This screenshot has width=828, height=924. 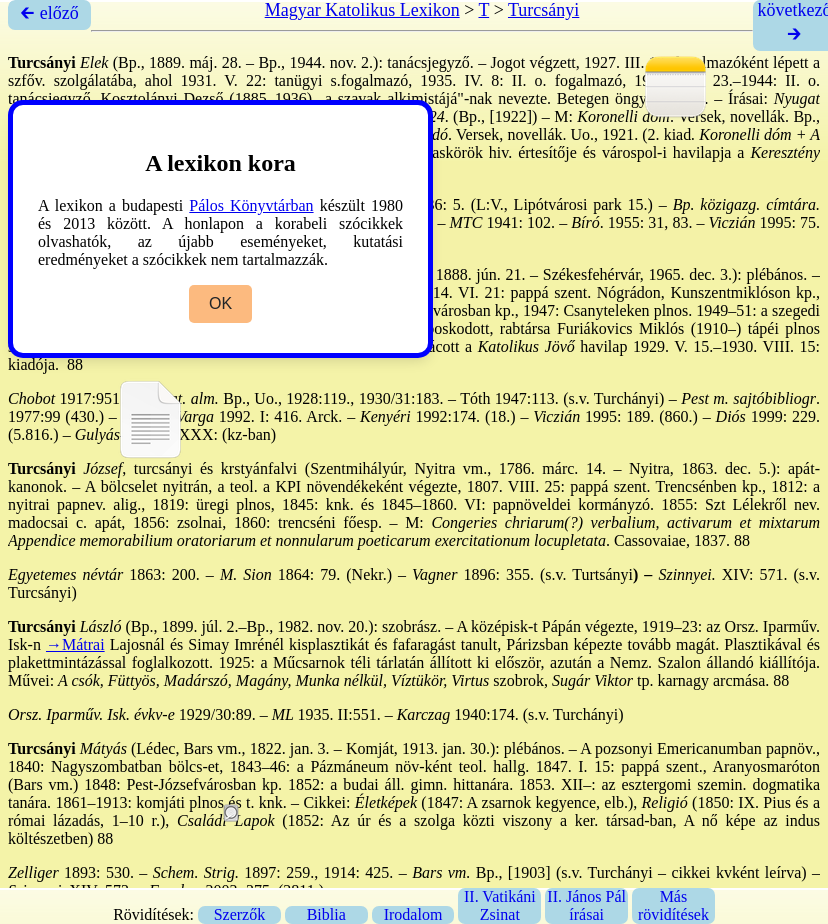 I want to click on open the Notes app, so click(x=675, y=86).